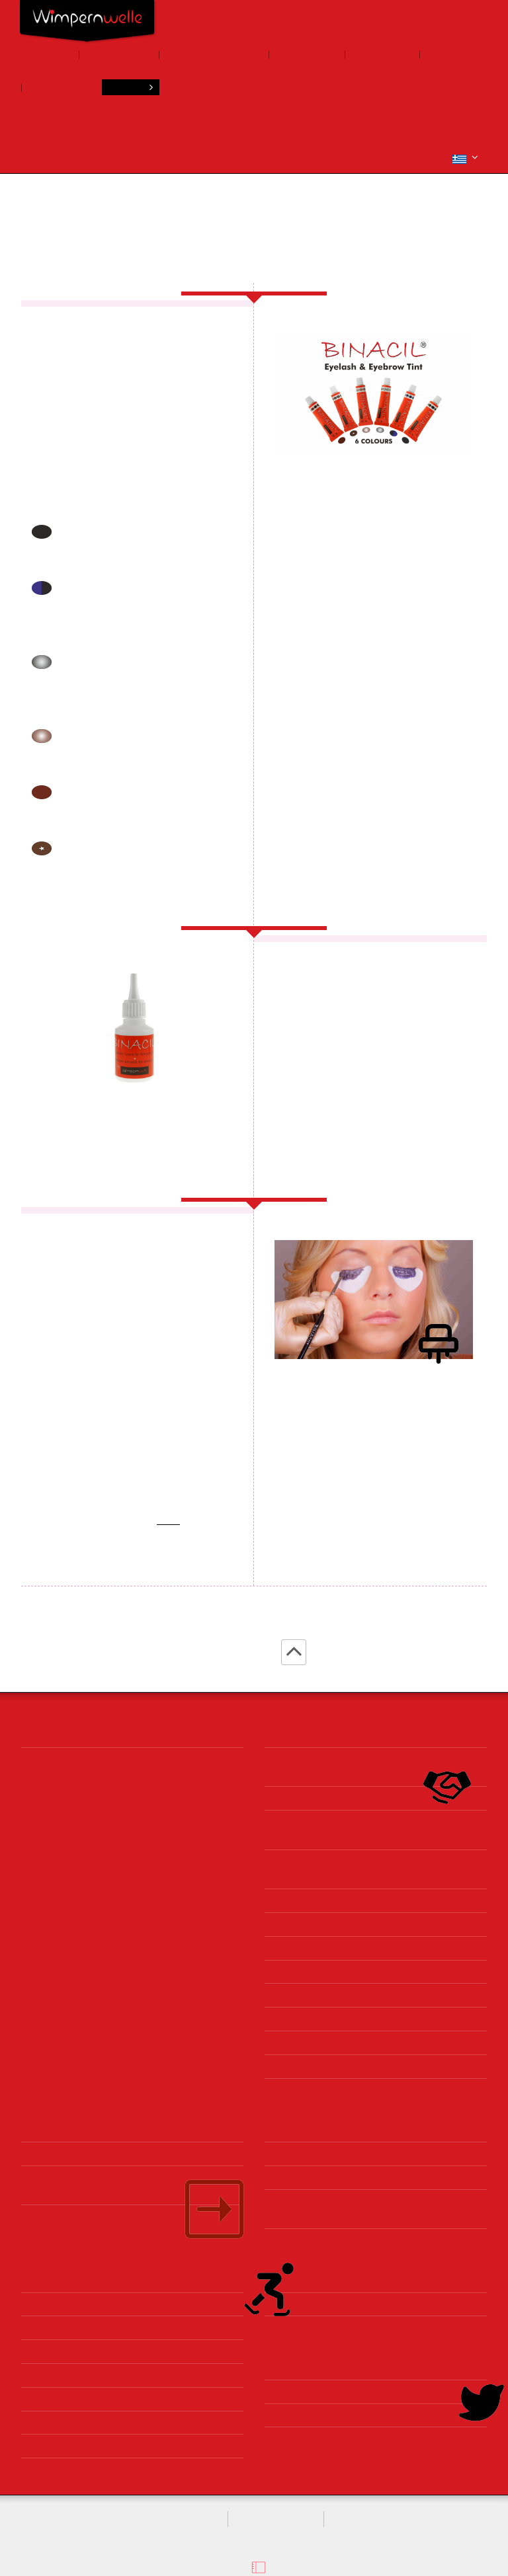 This screenshot has width=508, height=2576. I want to click on access ice skating activities or locations, so click(270, 2289).